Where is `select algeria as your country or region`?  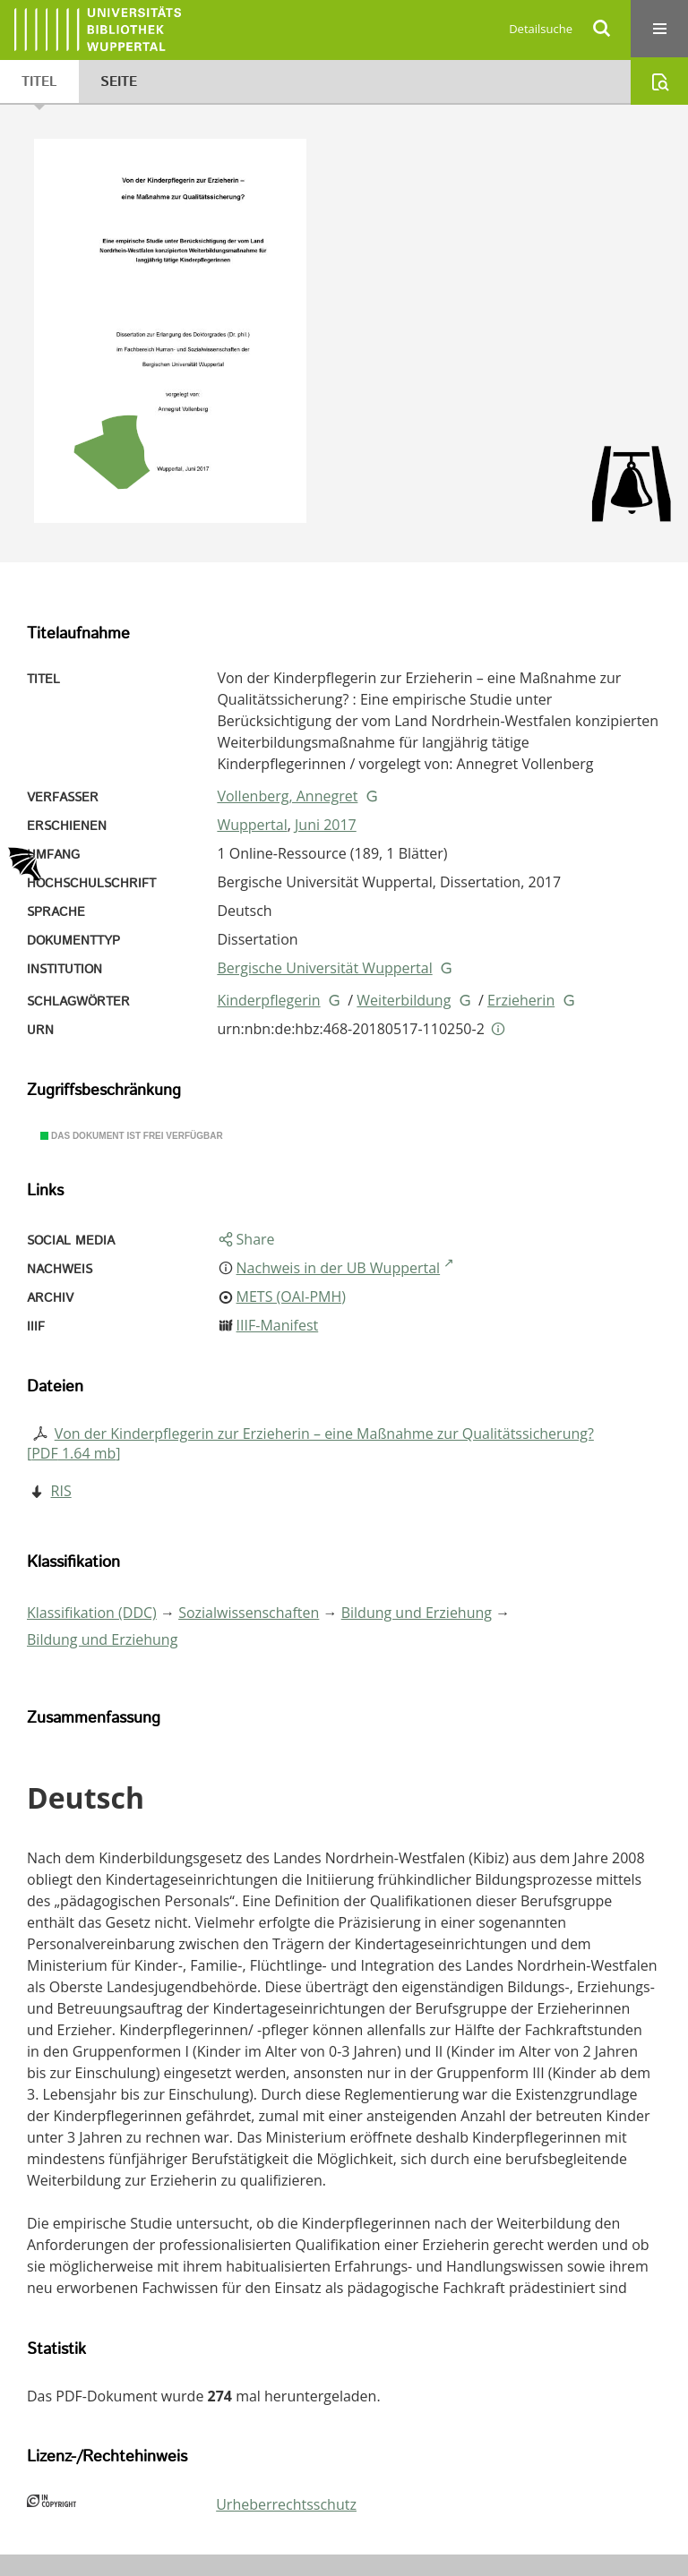
select algeria as your country or region is located at coordinates (112, 452).